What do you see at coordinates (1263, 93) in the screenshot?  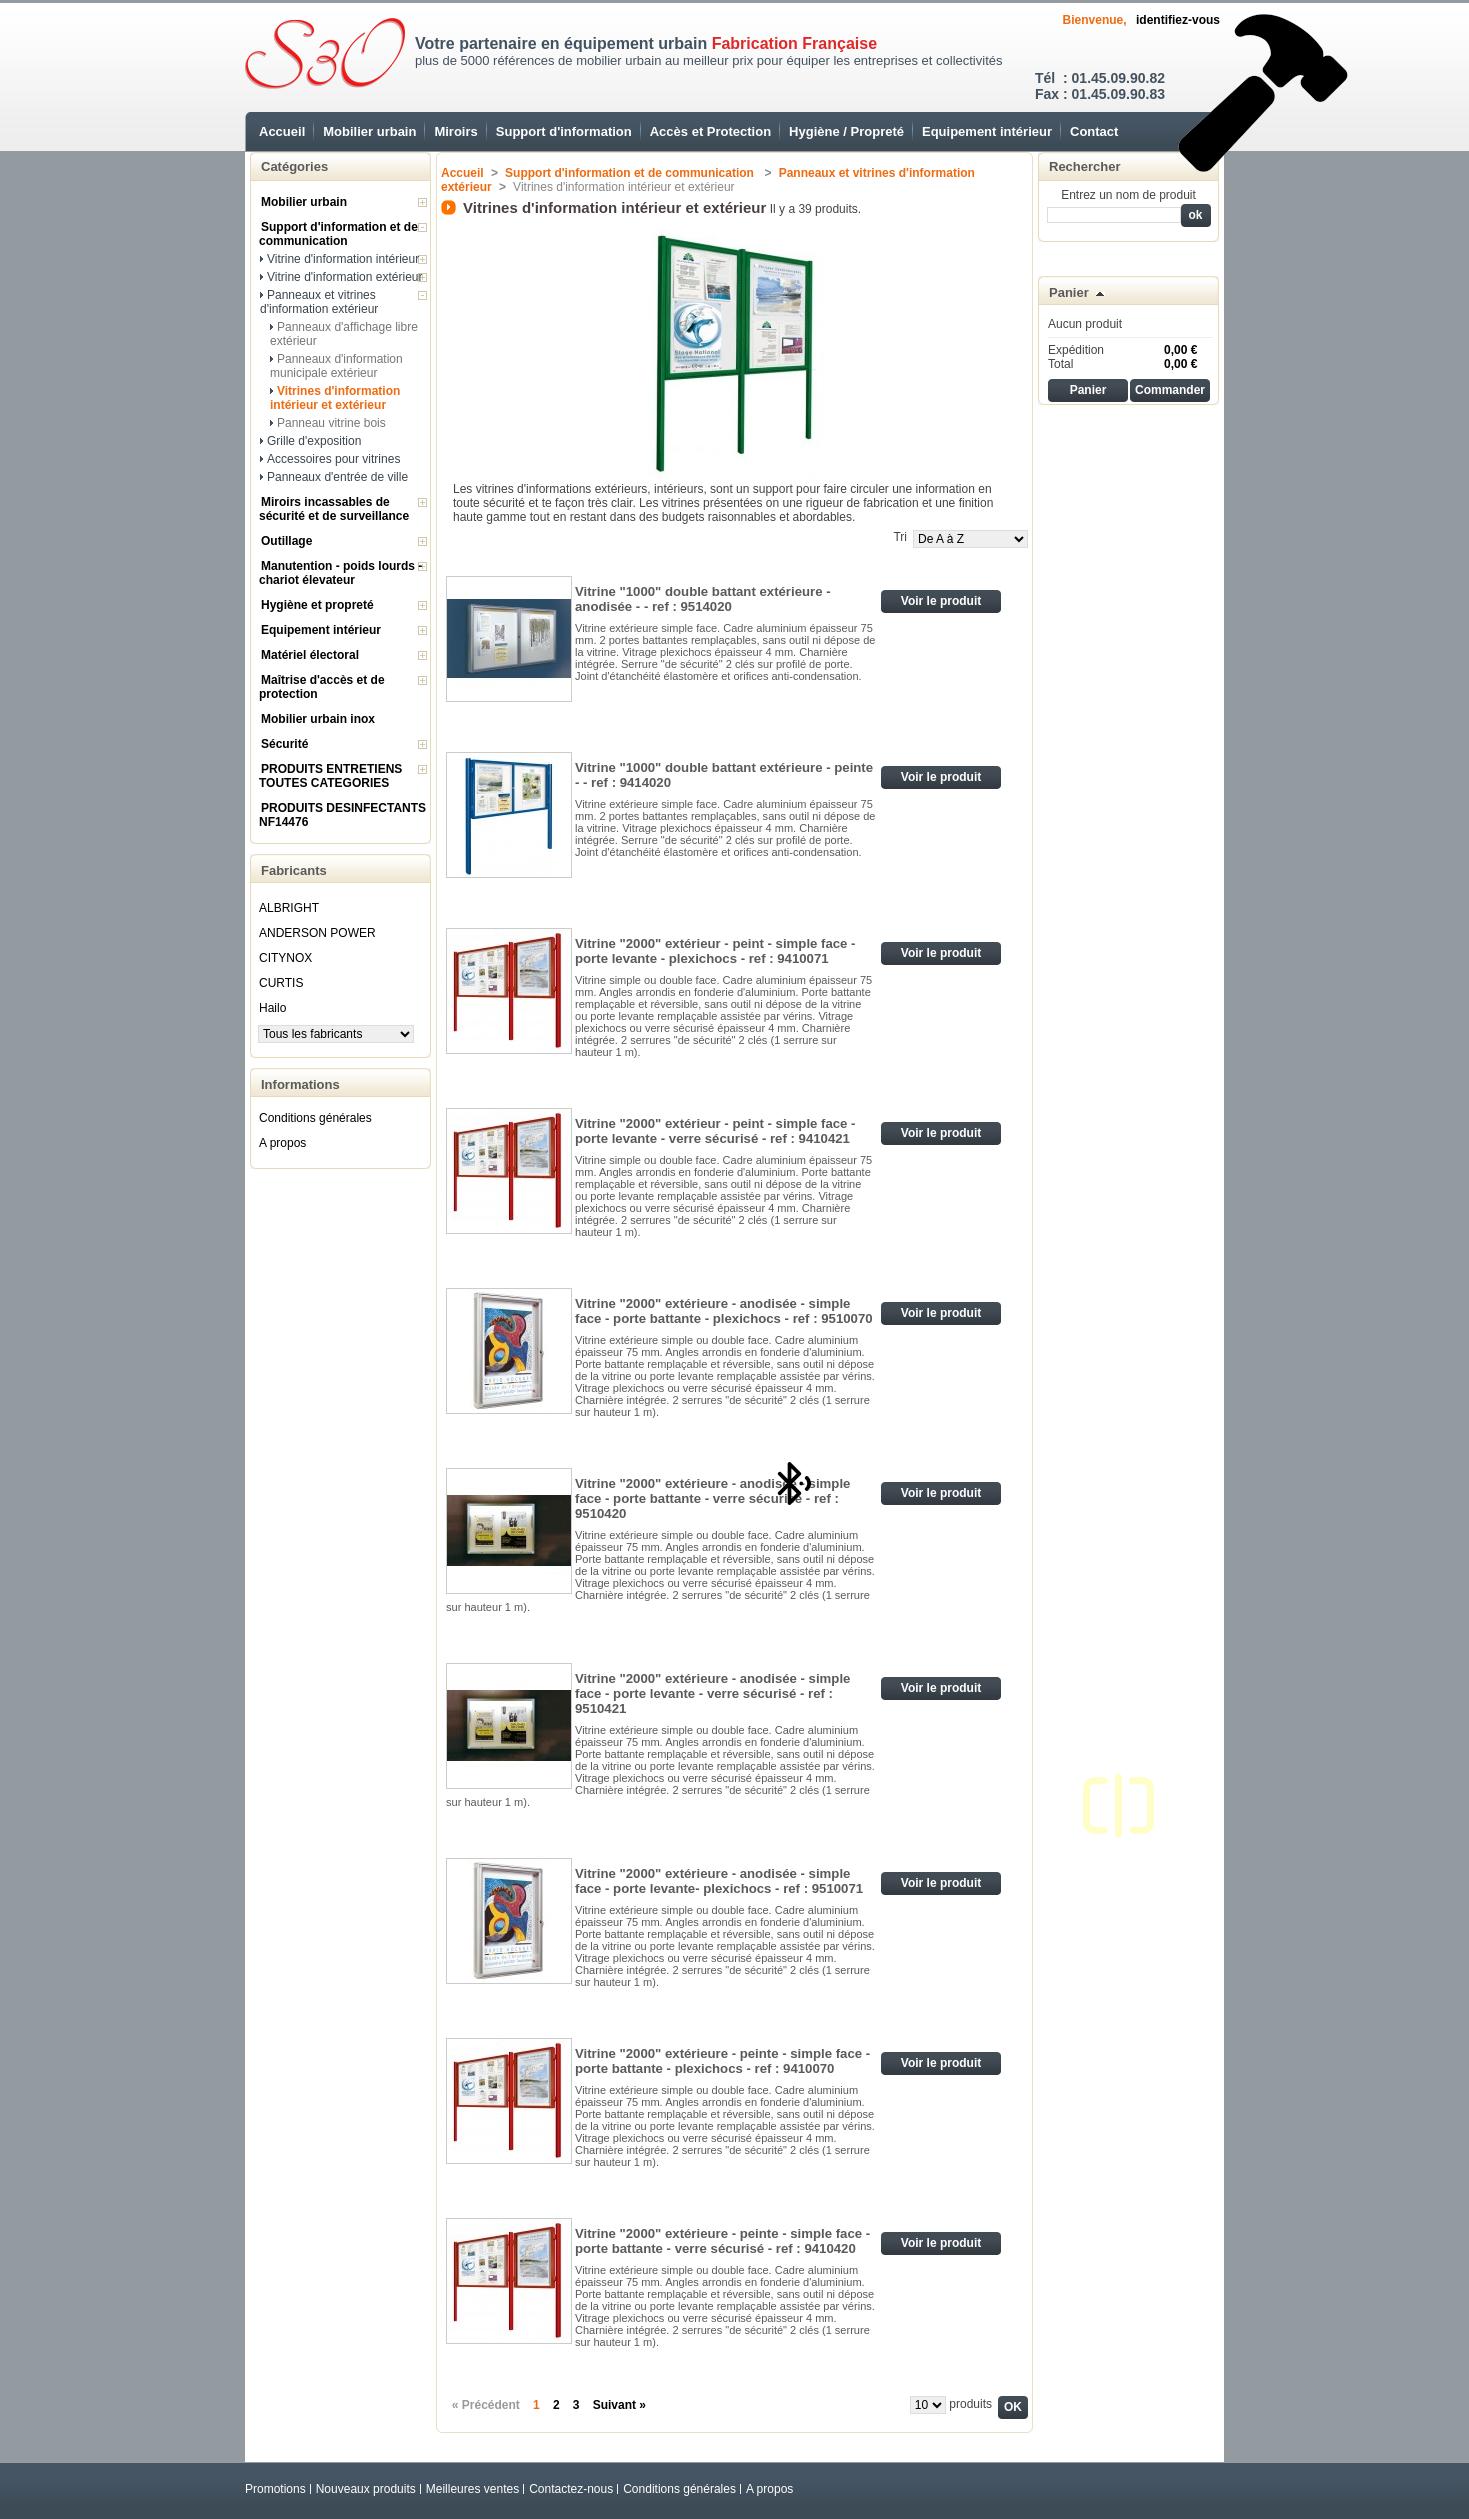 I see `access build or developer tools` at bounding box center [1263, 93].